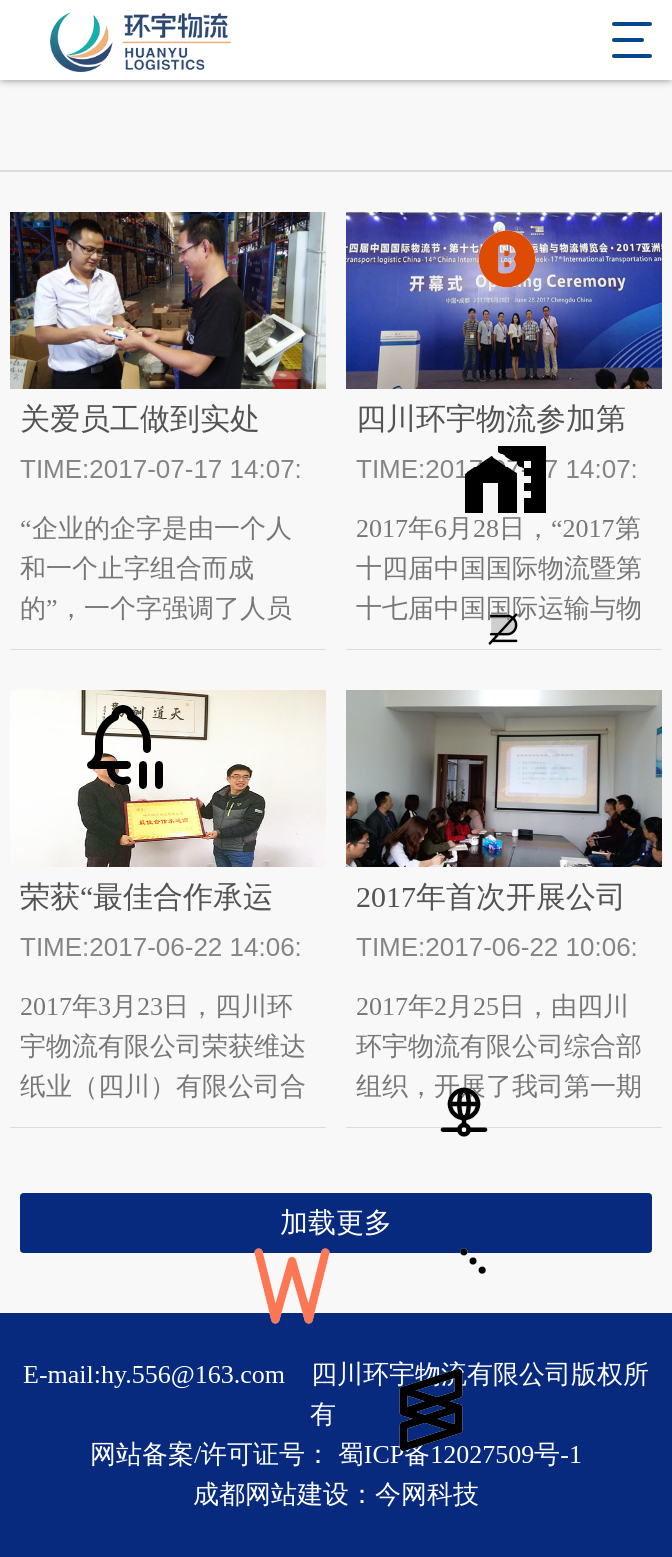 The width and height of the screenshot is (672, 1557). What do you see at coordinates (507, 259) in the screenshot?
I see `apply bold formatting to selected text` at bounding box center [507, 259].